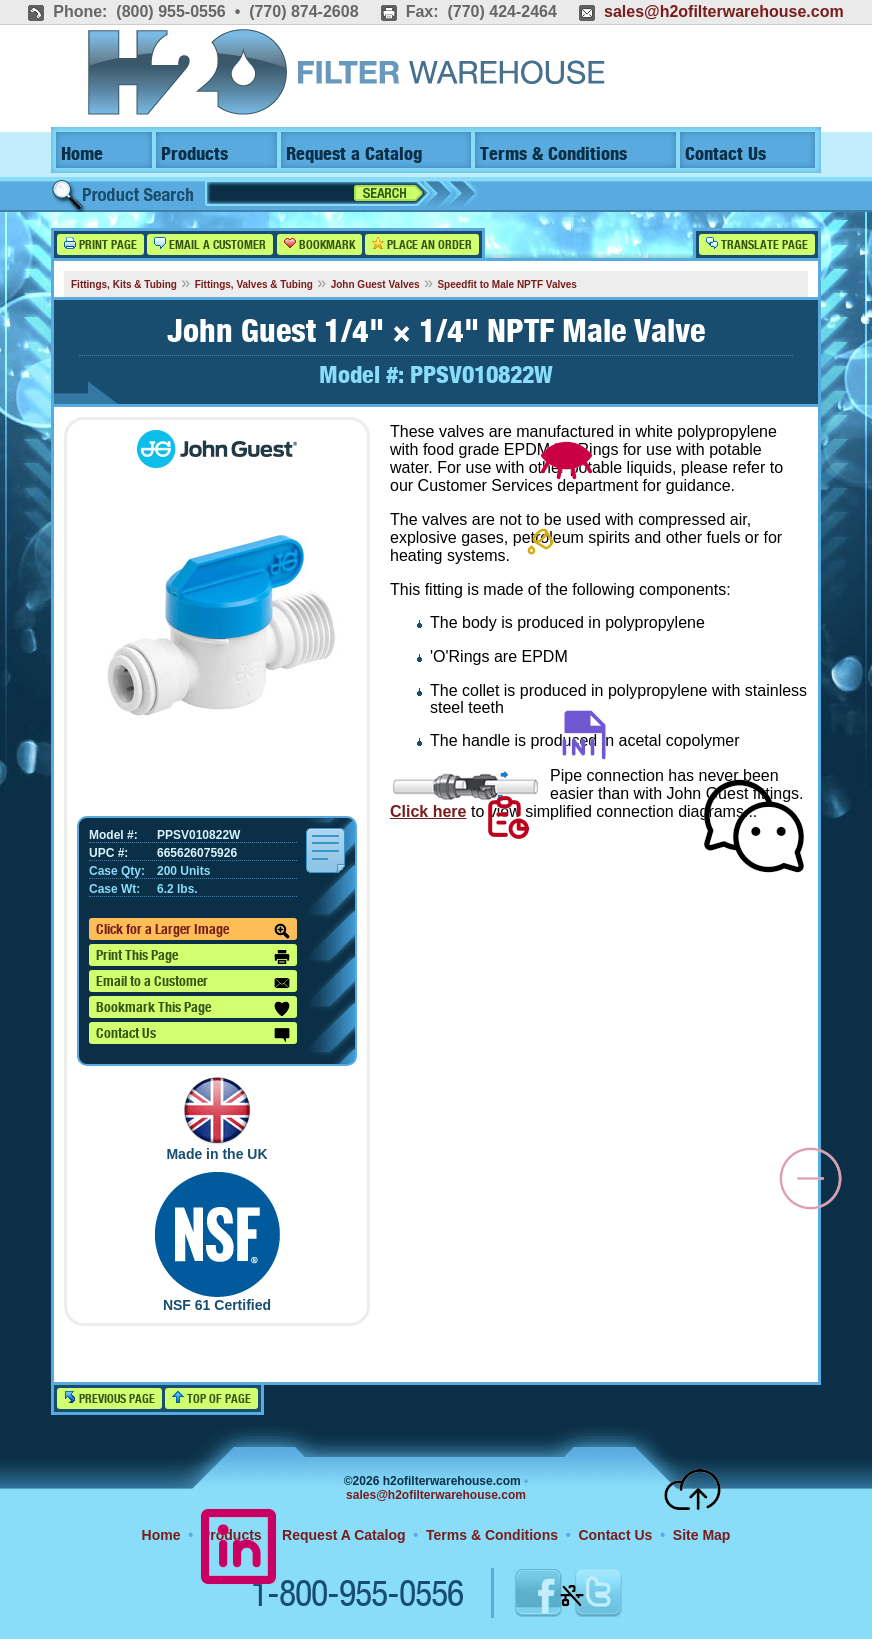 This screenshot has height=1639, width=872. I want to click on view or open an INI configuration file, so click(585, 735).